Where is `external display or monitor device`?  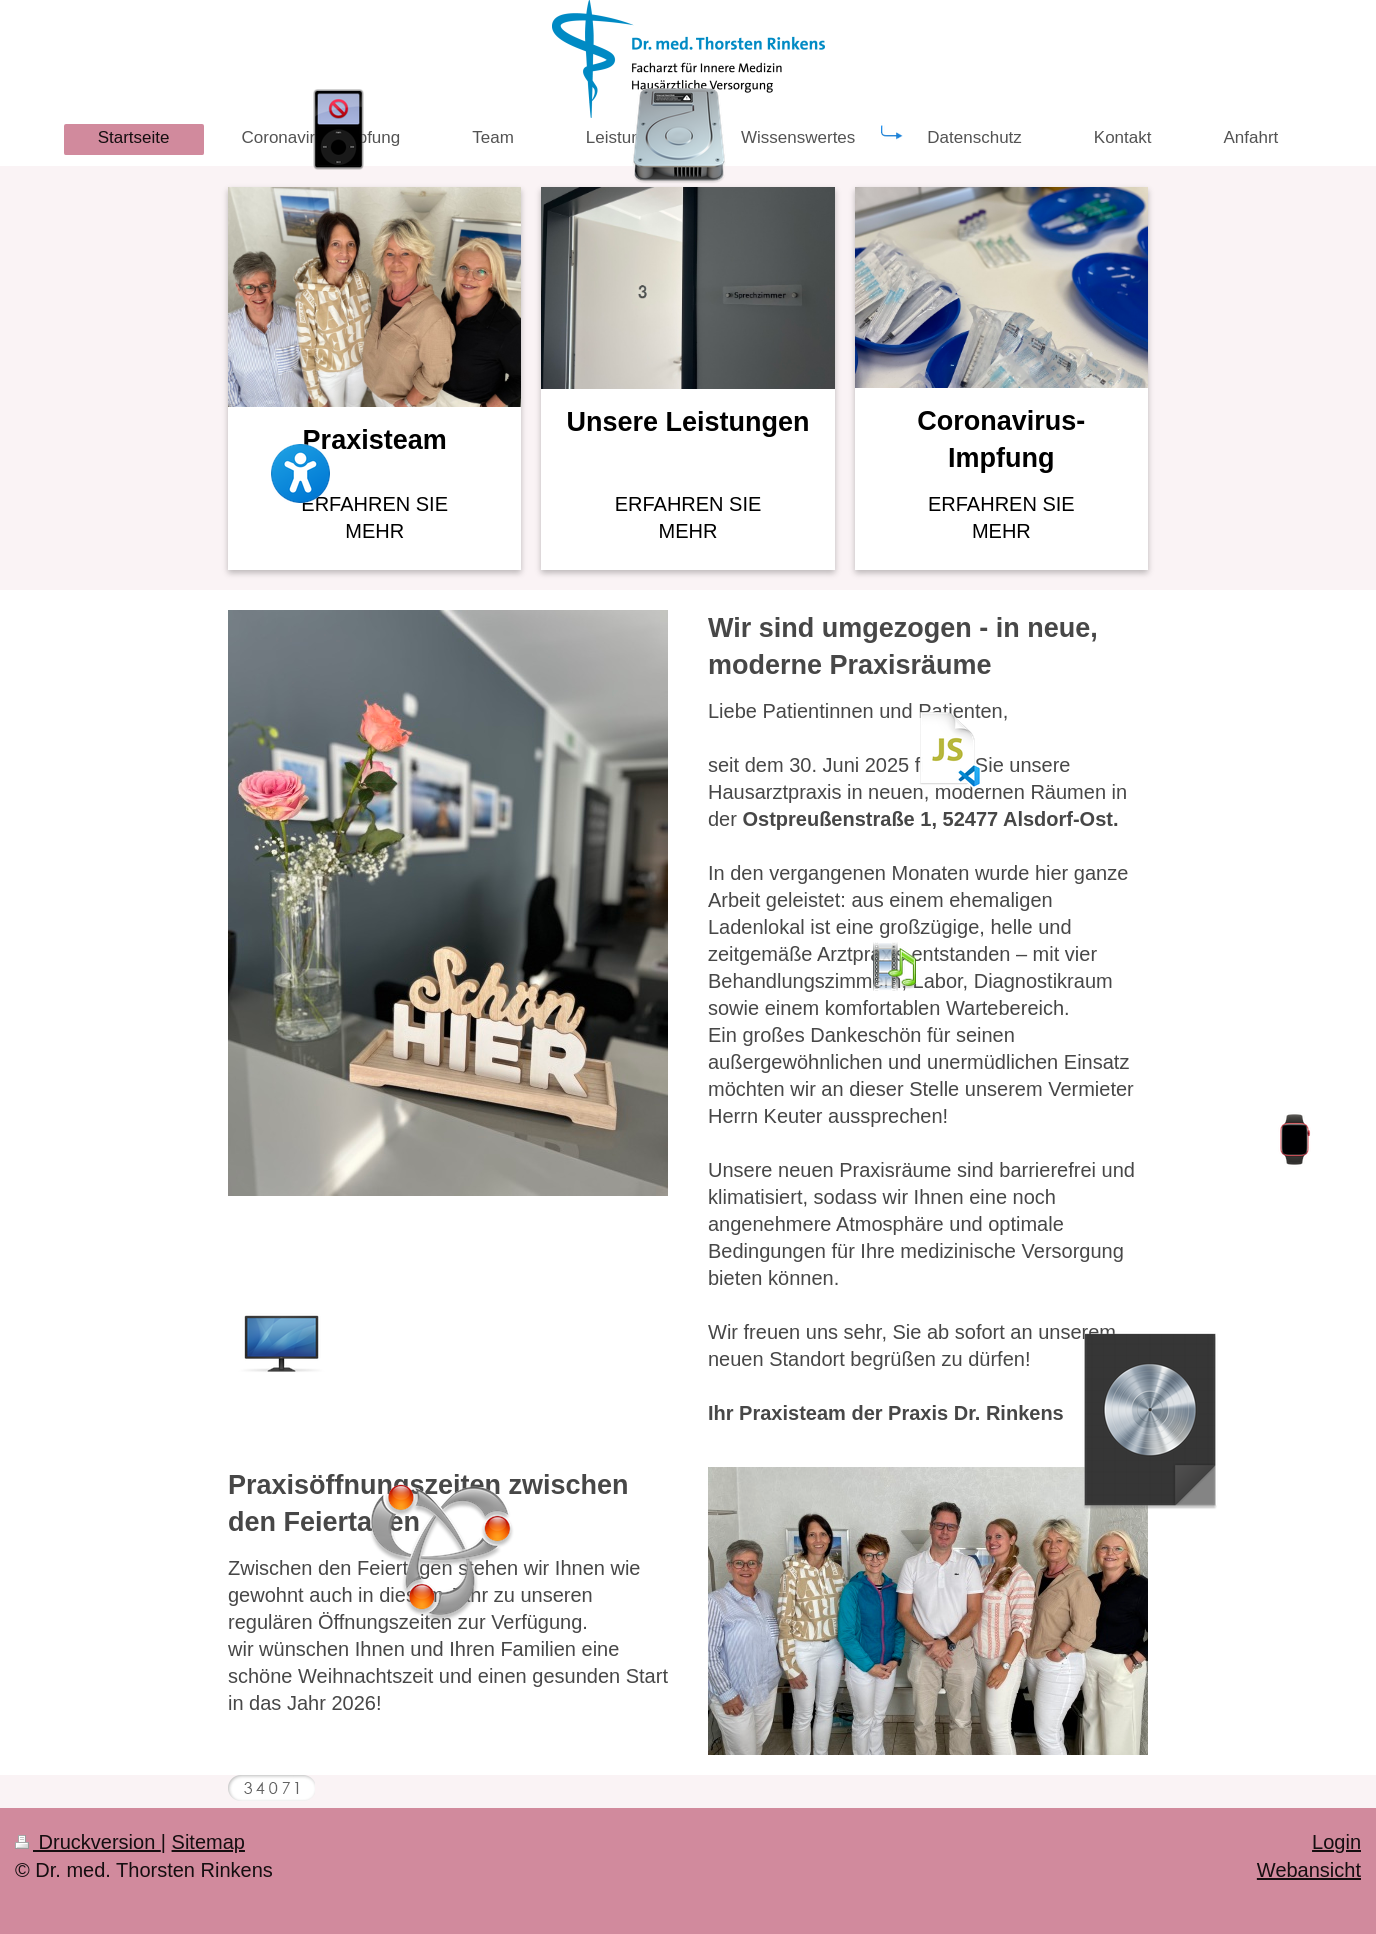
external display or monitor device is located at coordinates (281, 1328).